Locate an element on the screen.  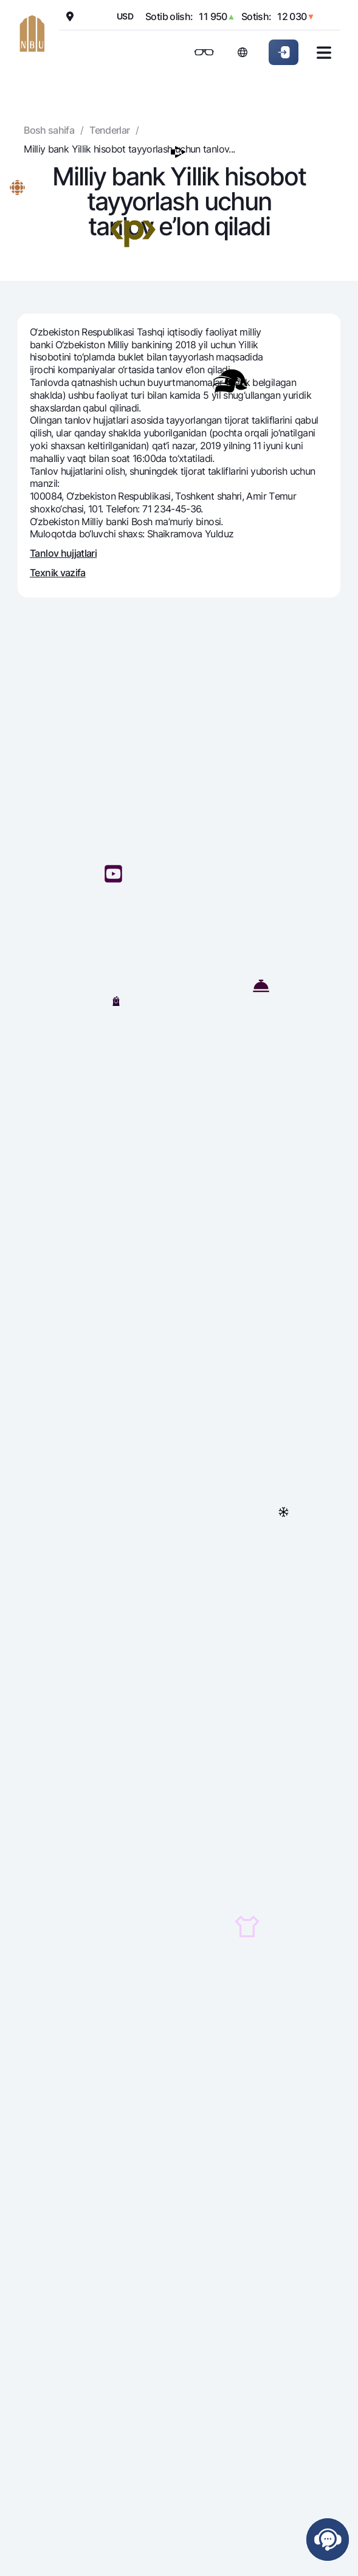
open YouTube app is located at coordinates (113, 873).